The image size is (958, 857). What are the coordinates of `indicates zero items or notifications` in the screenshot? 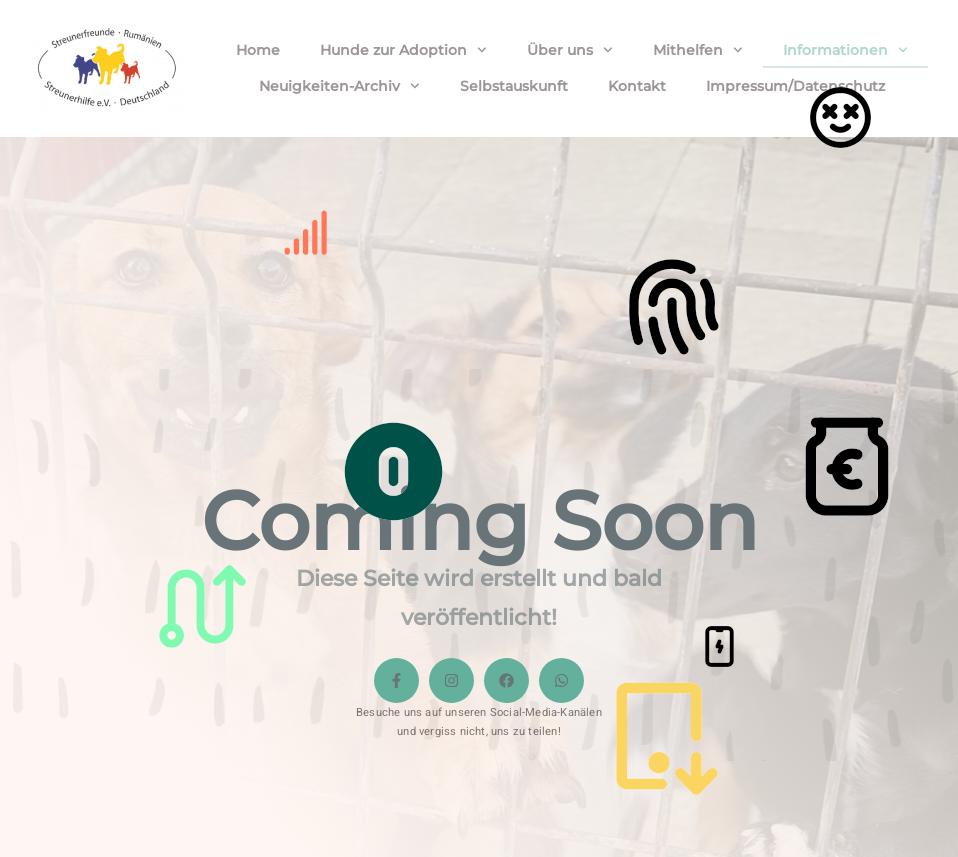 It's located at (393, 471).